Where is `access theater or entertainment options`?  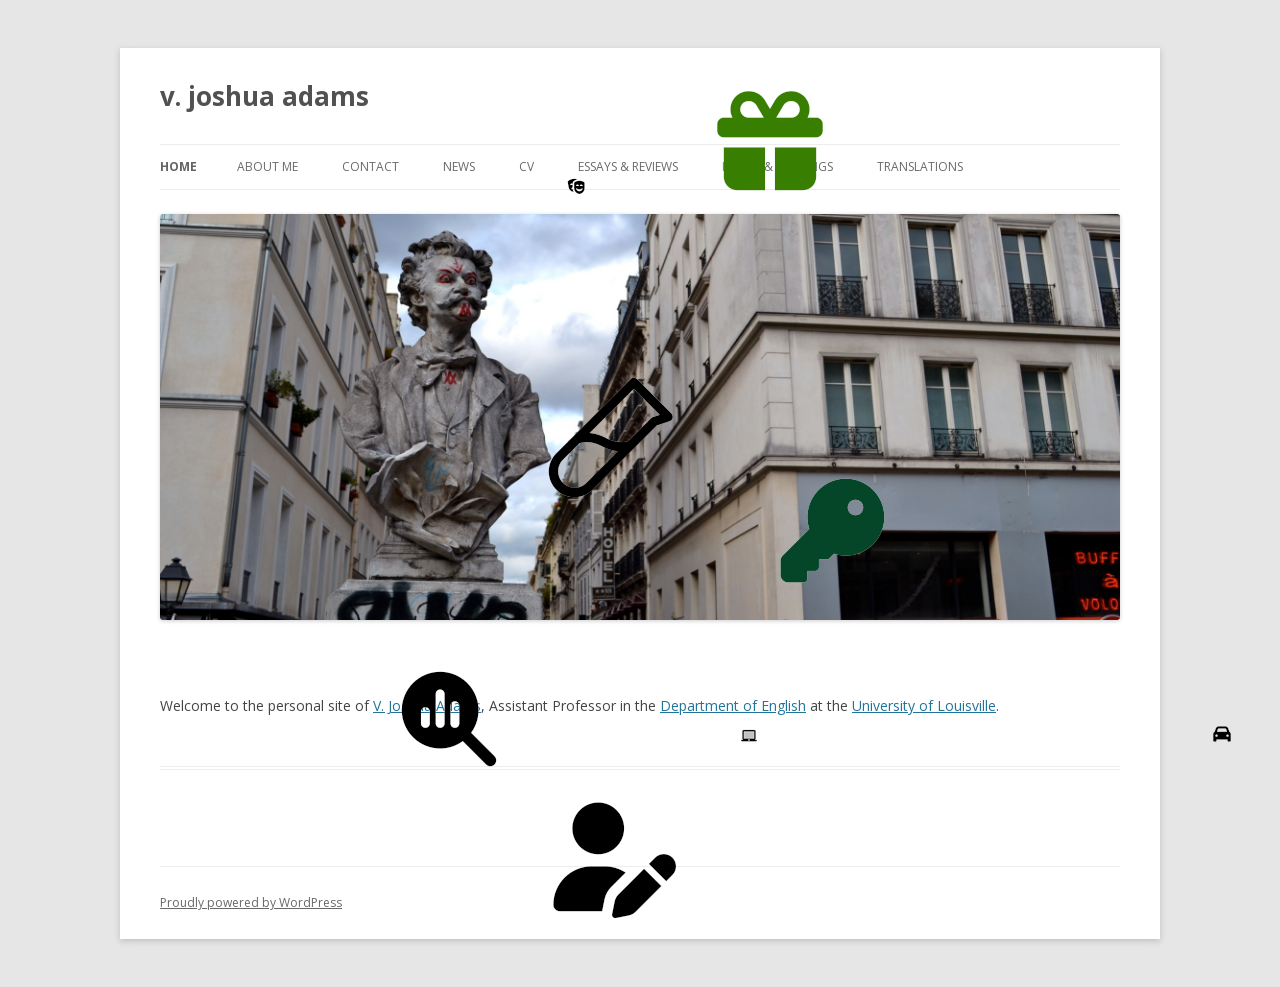 access theater or entertainment options is located at coordinates (576, 186).